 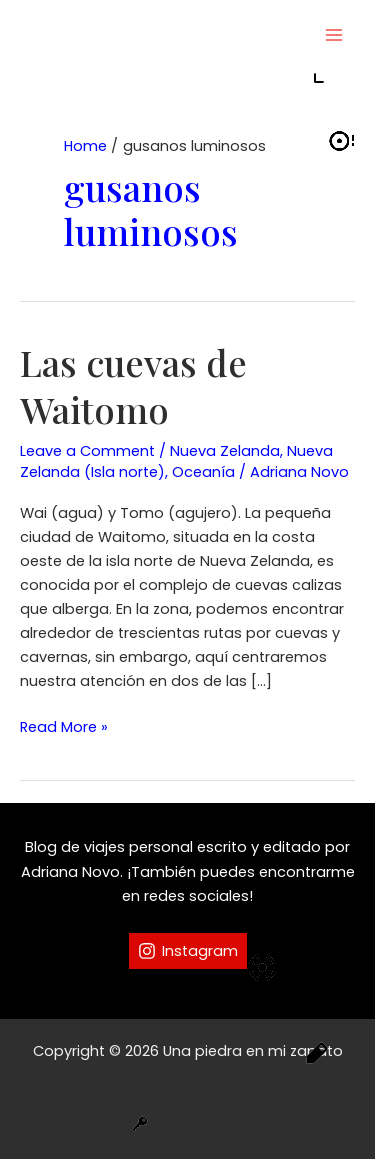 I want to click on navigate to the bottom-left corner, so click(x=319, y=78).